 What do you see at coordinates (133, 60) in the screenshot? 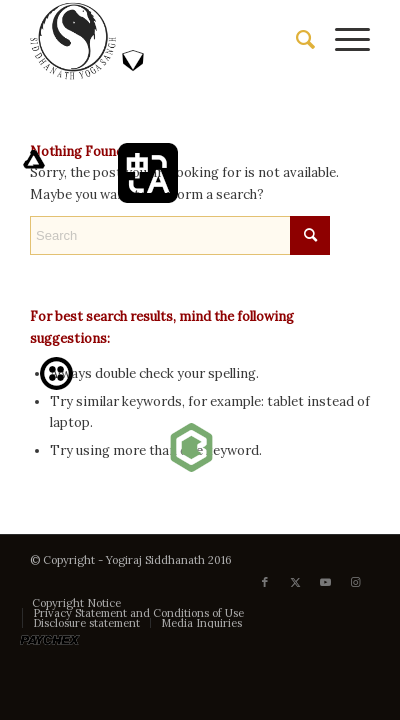
I see `openbase logo` at bounding box center [133, 60].